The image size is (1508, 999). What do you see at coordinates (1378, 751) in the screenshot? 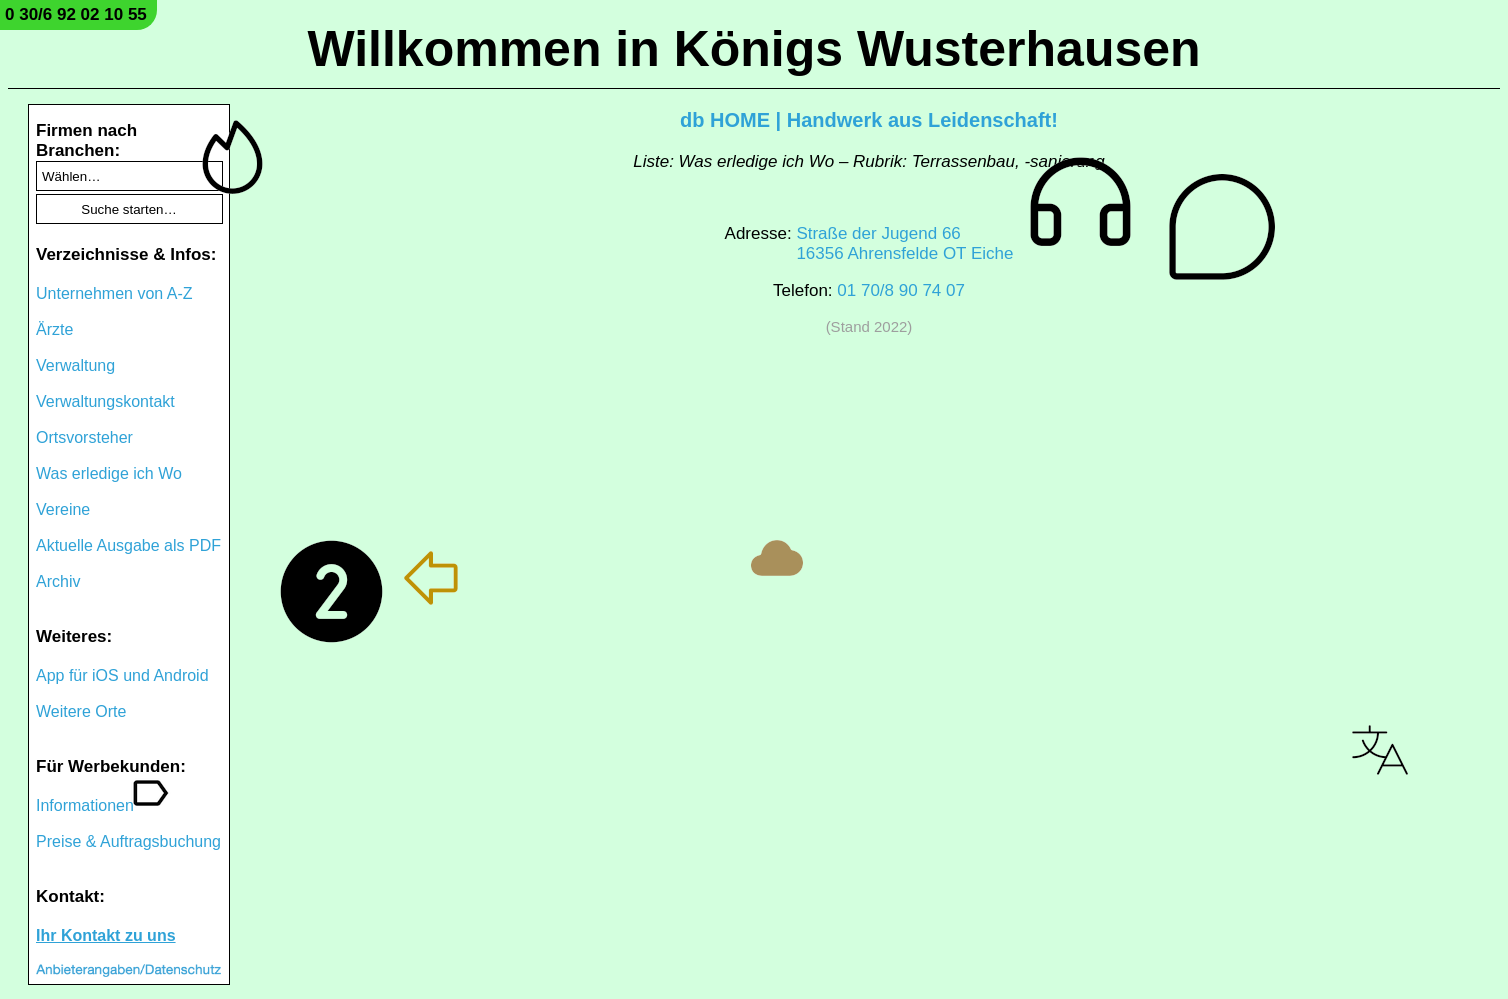
I see `translate text to another language` at bounding box center [1378, 751].